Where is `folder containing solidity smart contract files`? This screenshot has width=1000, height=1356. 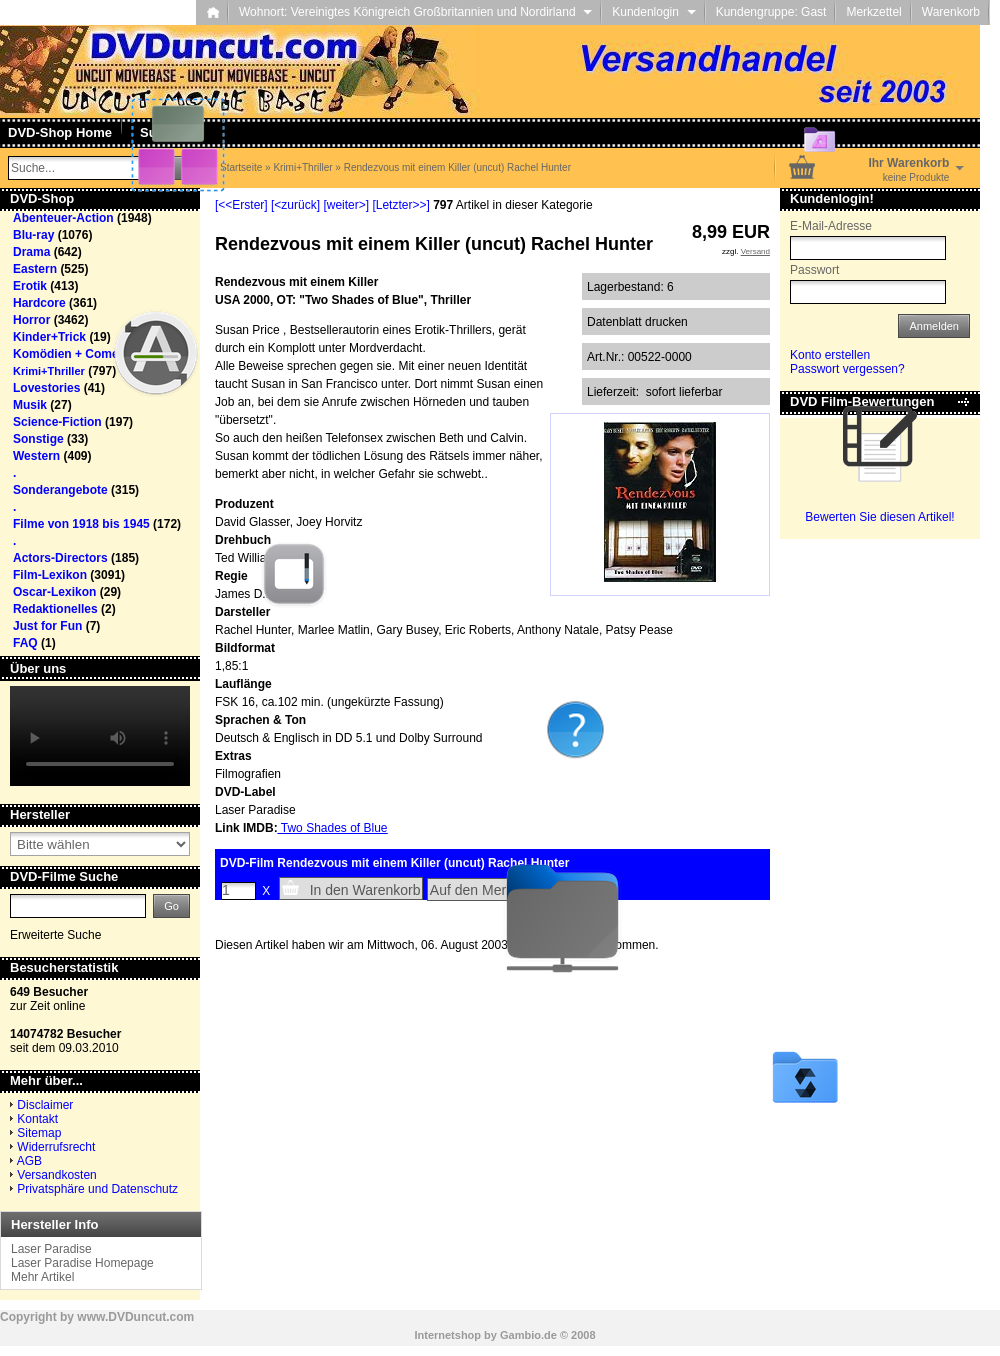
folder containing solidity smart contract files is located at coordinates (805, 1079).